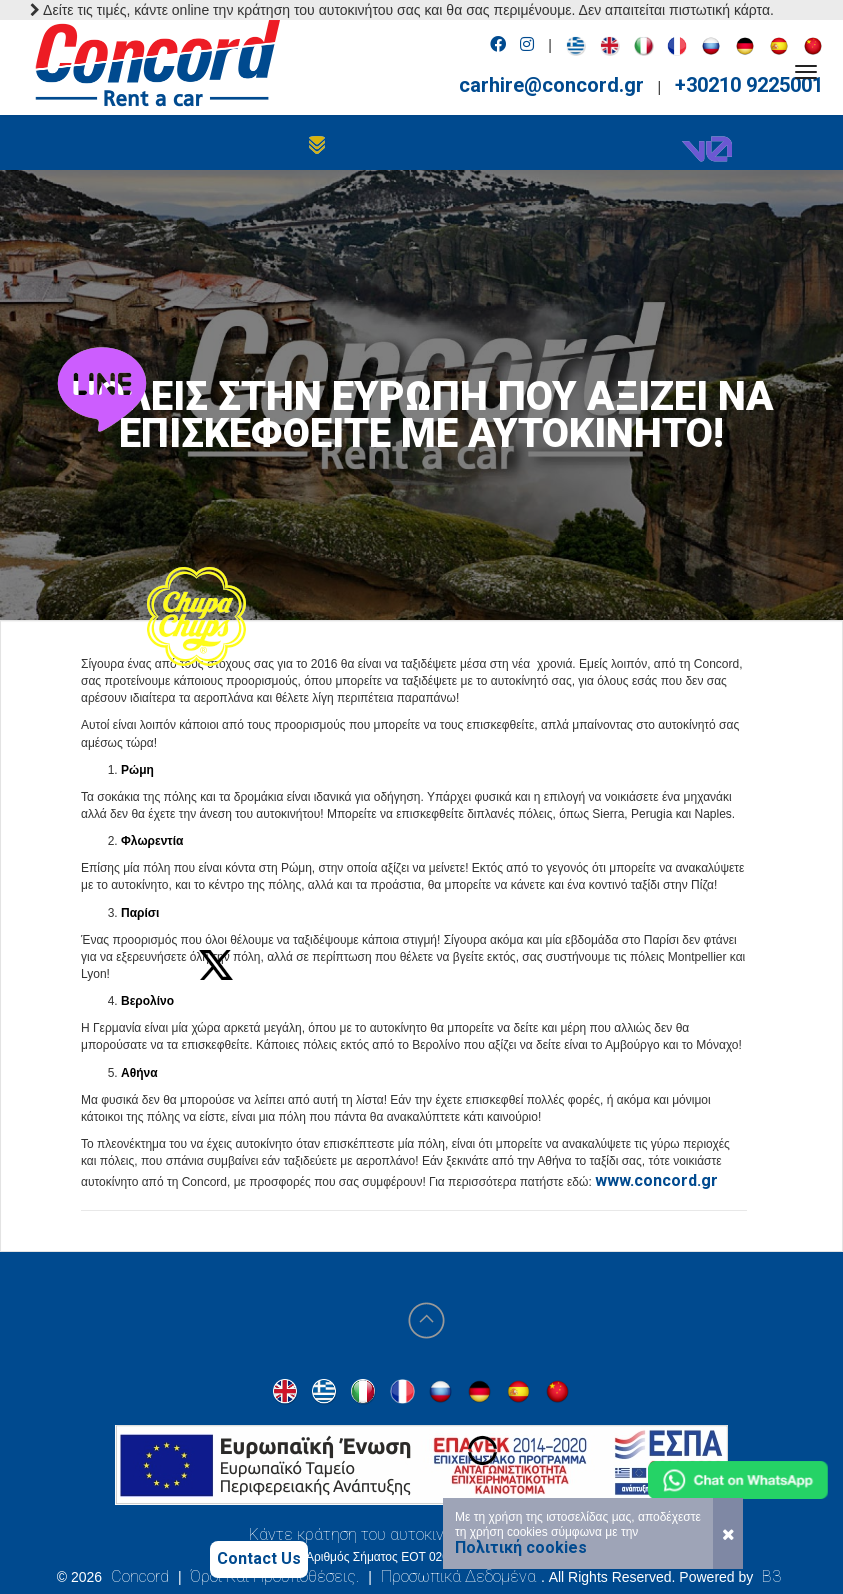 Image resolution: width=843 pixels, height=1594 pixels. What do you see at coordinates (482, 1450) in the screenshot?
I see `indicates content is loading` at bounding box center [482, 1450].